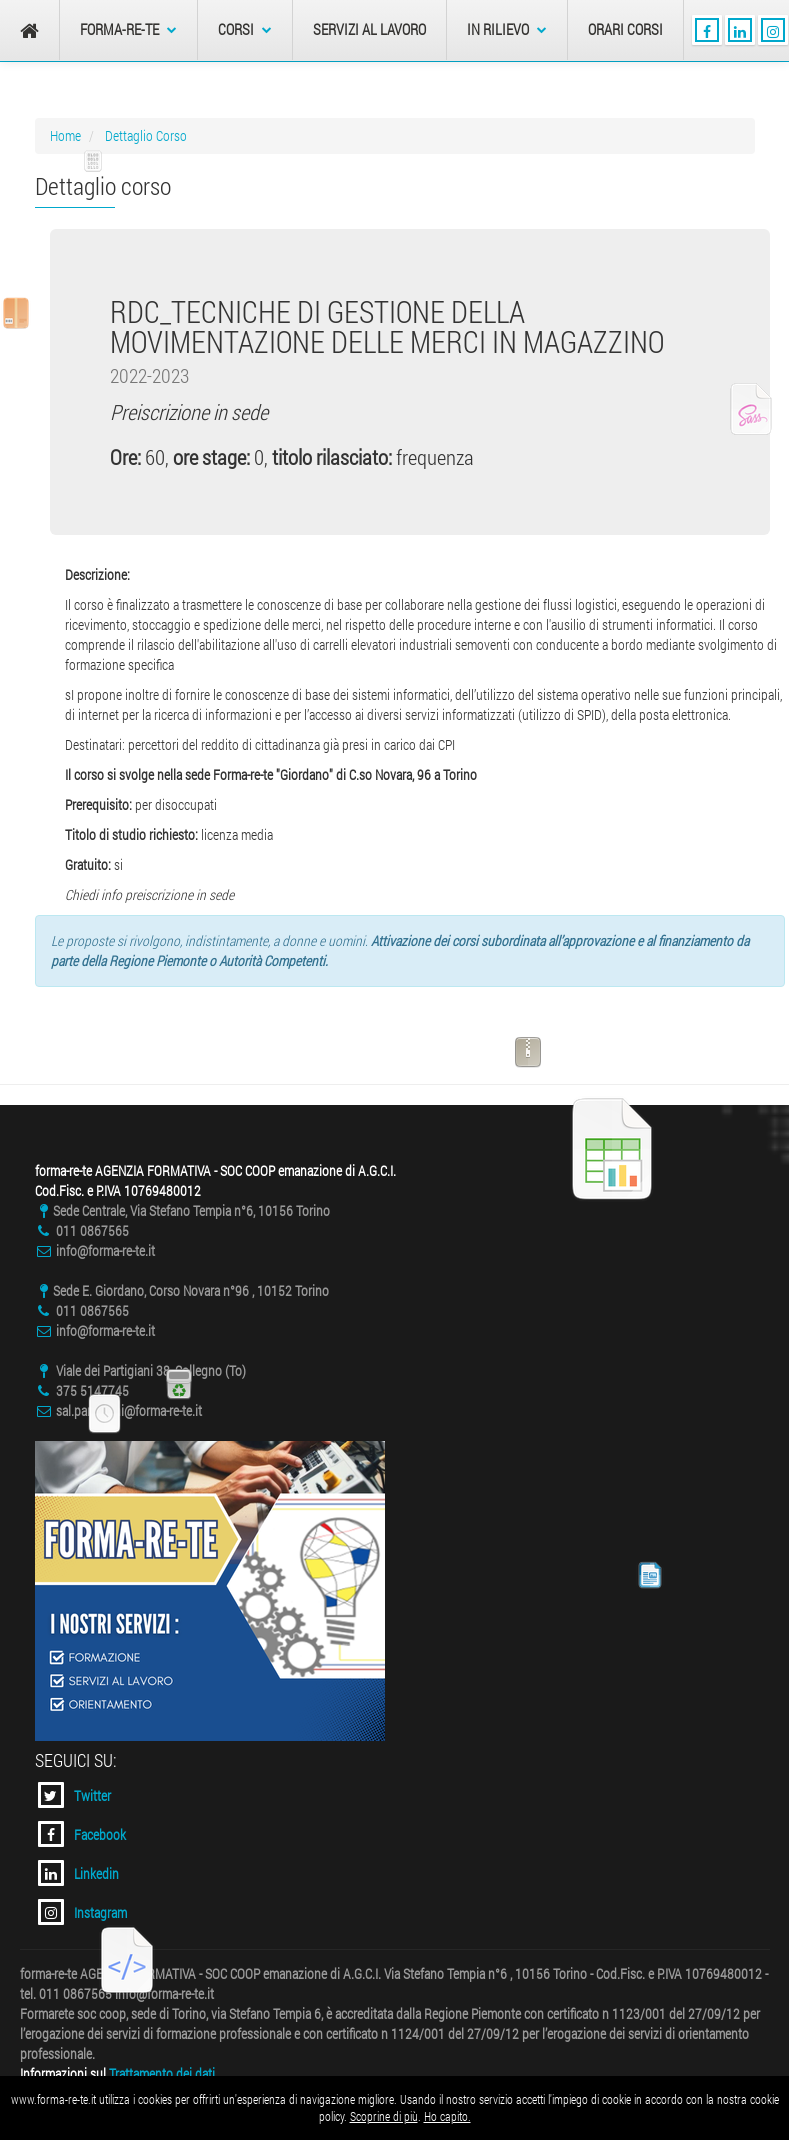 This screenshot has height=2140, width=789. I want to click on indicates a sass stylesheet file, so click(751, 409).